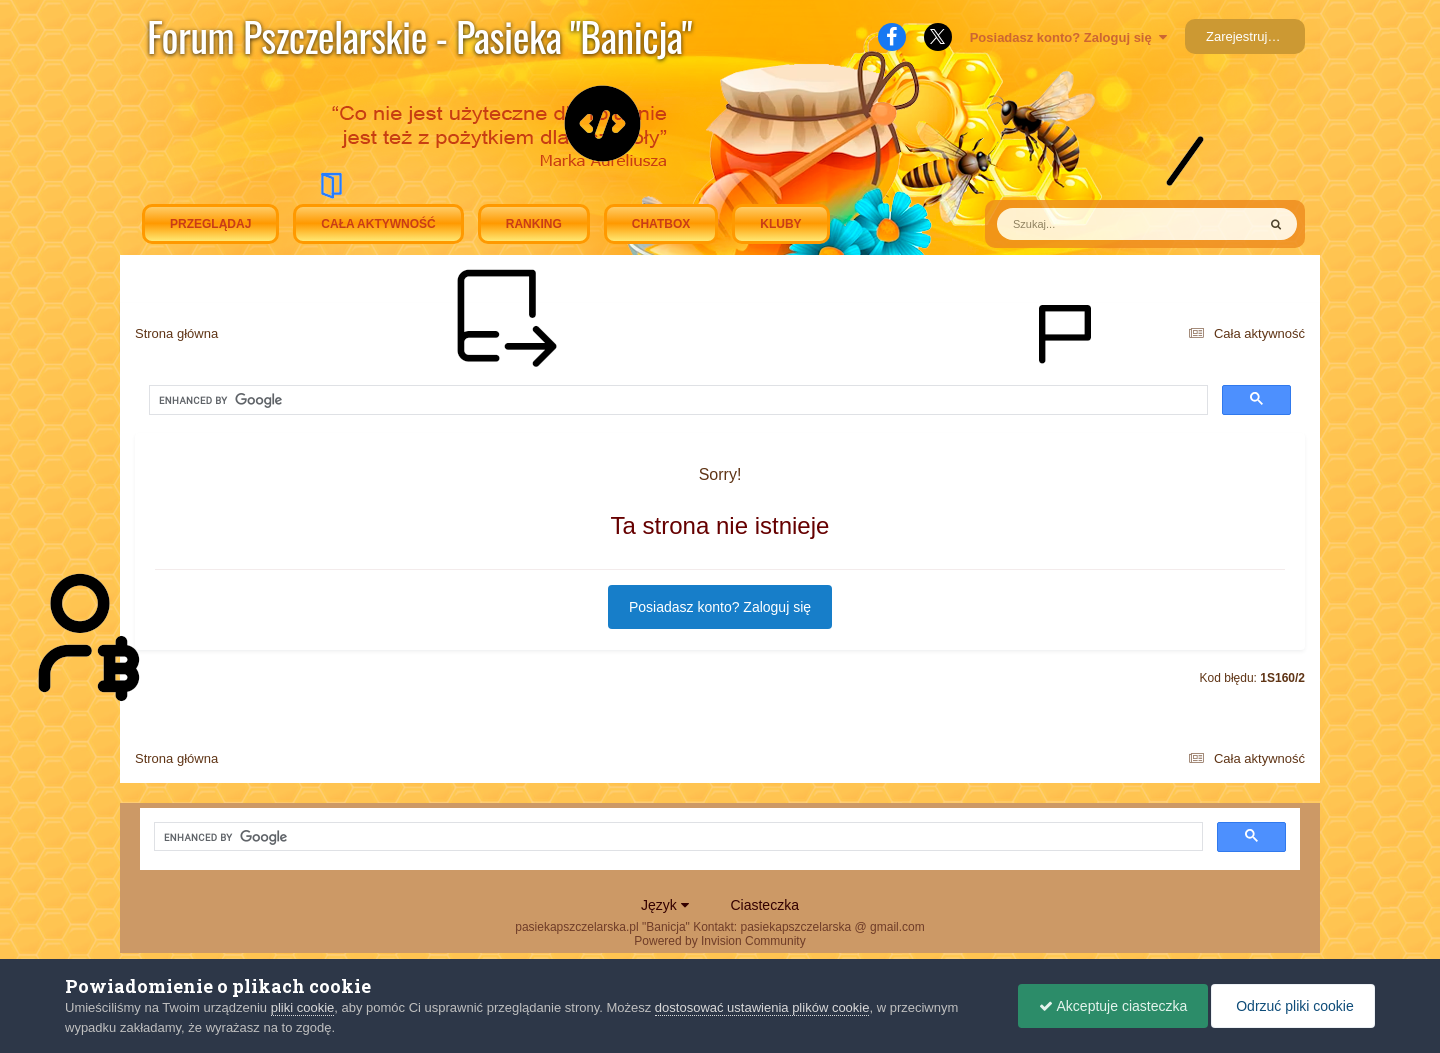 This screenshot has width=1440, height=1053. Describe the element at coordinates (80, 633) in the screenshot. I see `view user's bitcoin wallet or balance` at that location.